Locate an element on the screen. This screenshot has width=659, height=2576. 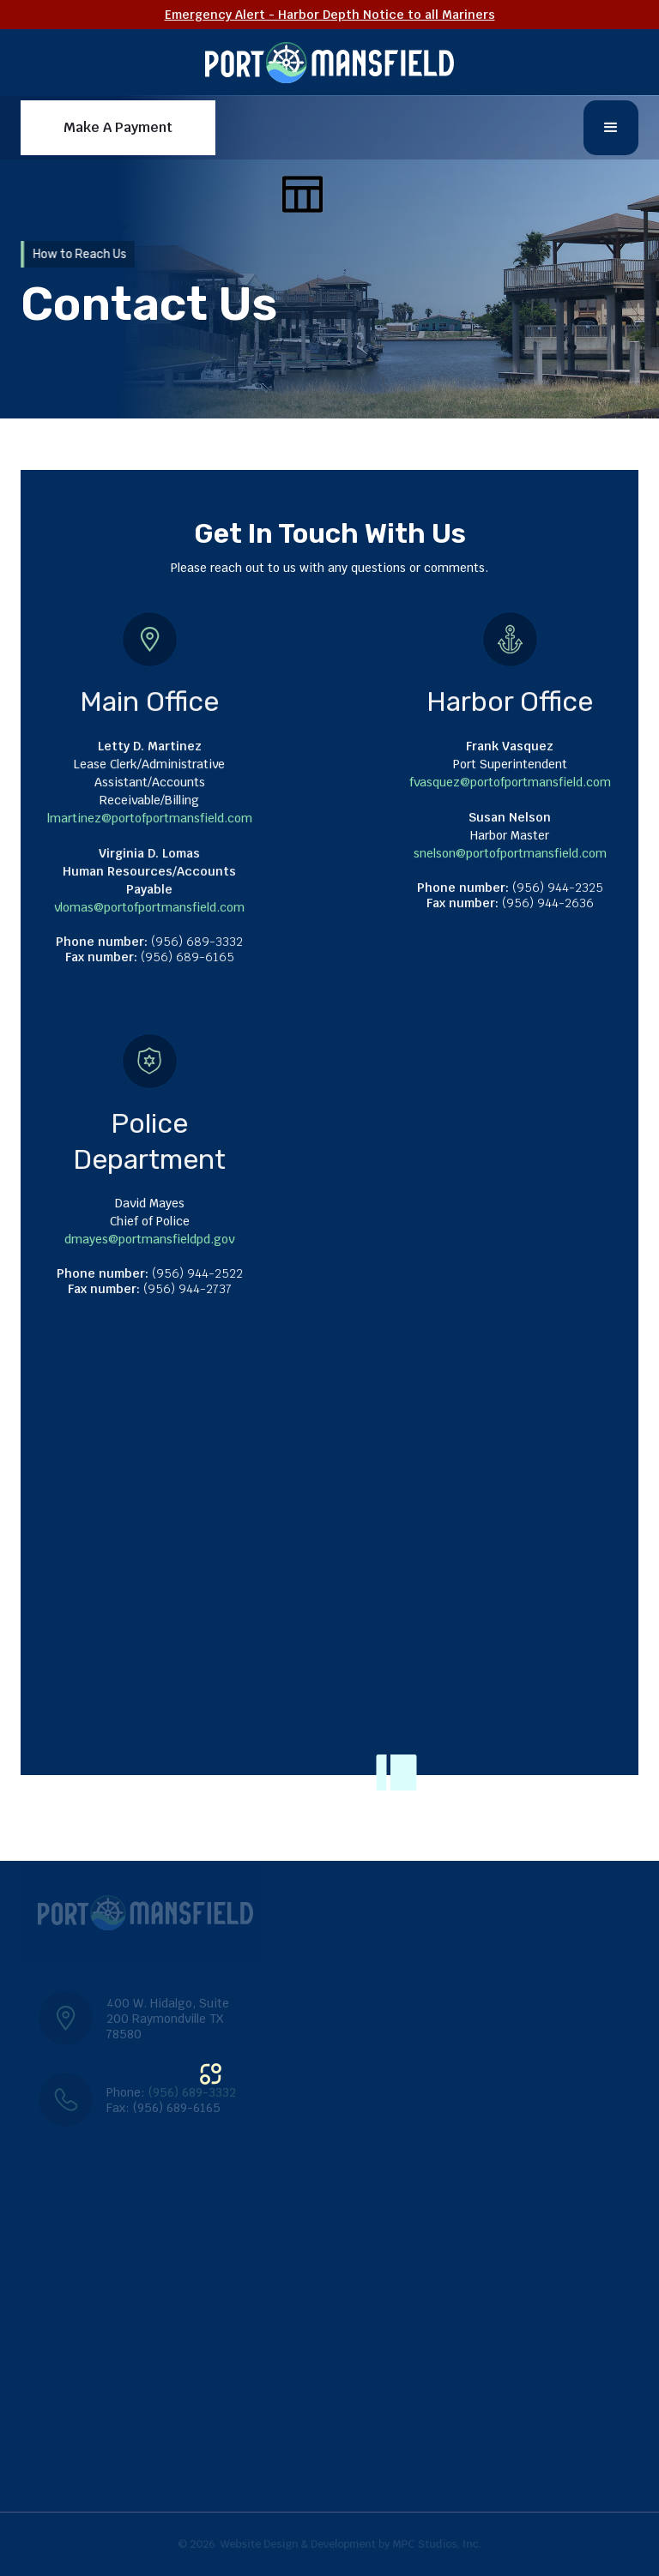
switch to left sidebar layout is located at coordinates (396, 1773).